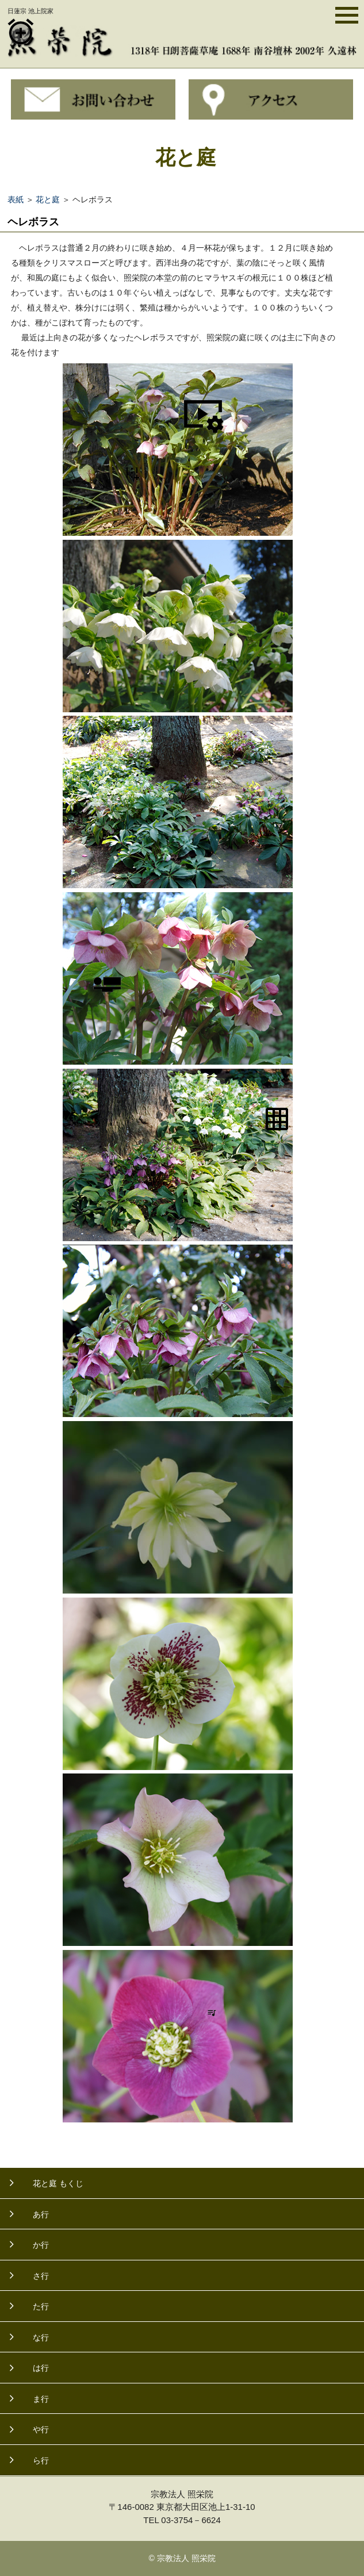 The height and width of the screenshot is (2576, 364). Describe the element at coordinates (203, 414) in the screenshot. I see `adjust video playback settings` at that location.